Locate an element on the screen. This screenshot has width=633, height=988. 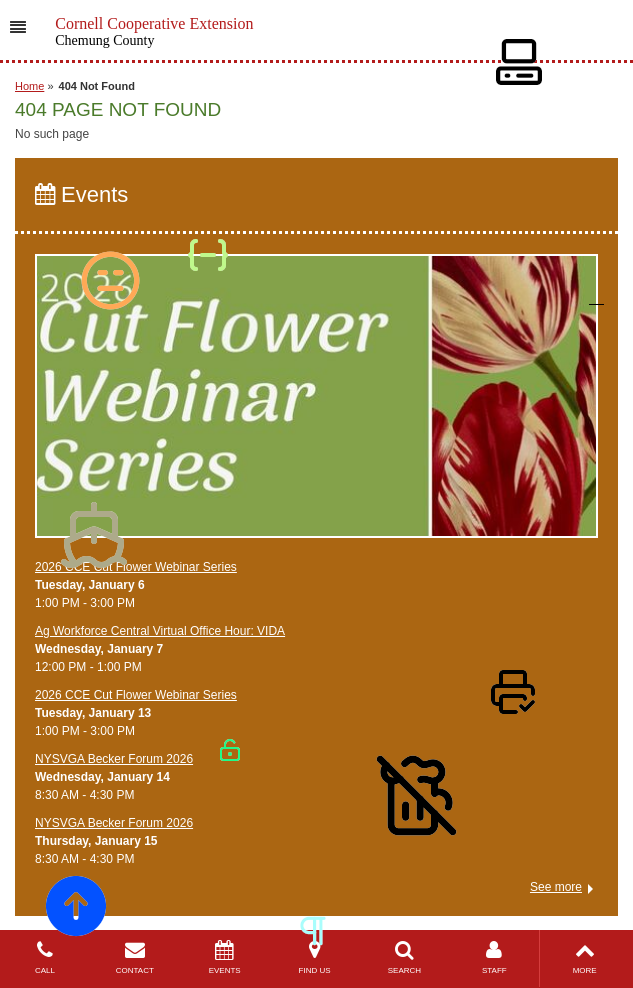
launch a github codespace is located at coordinates (519, 62).